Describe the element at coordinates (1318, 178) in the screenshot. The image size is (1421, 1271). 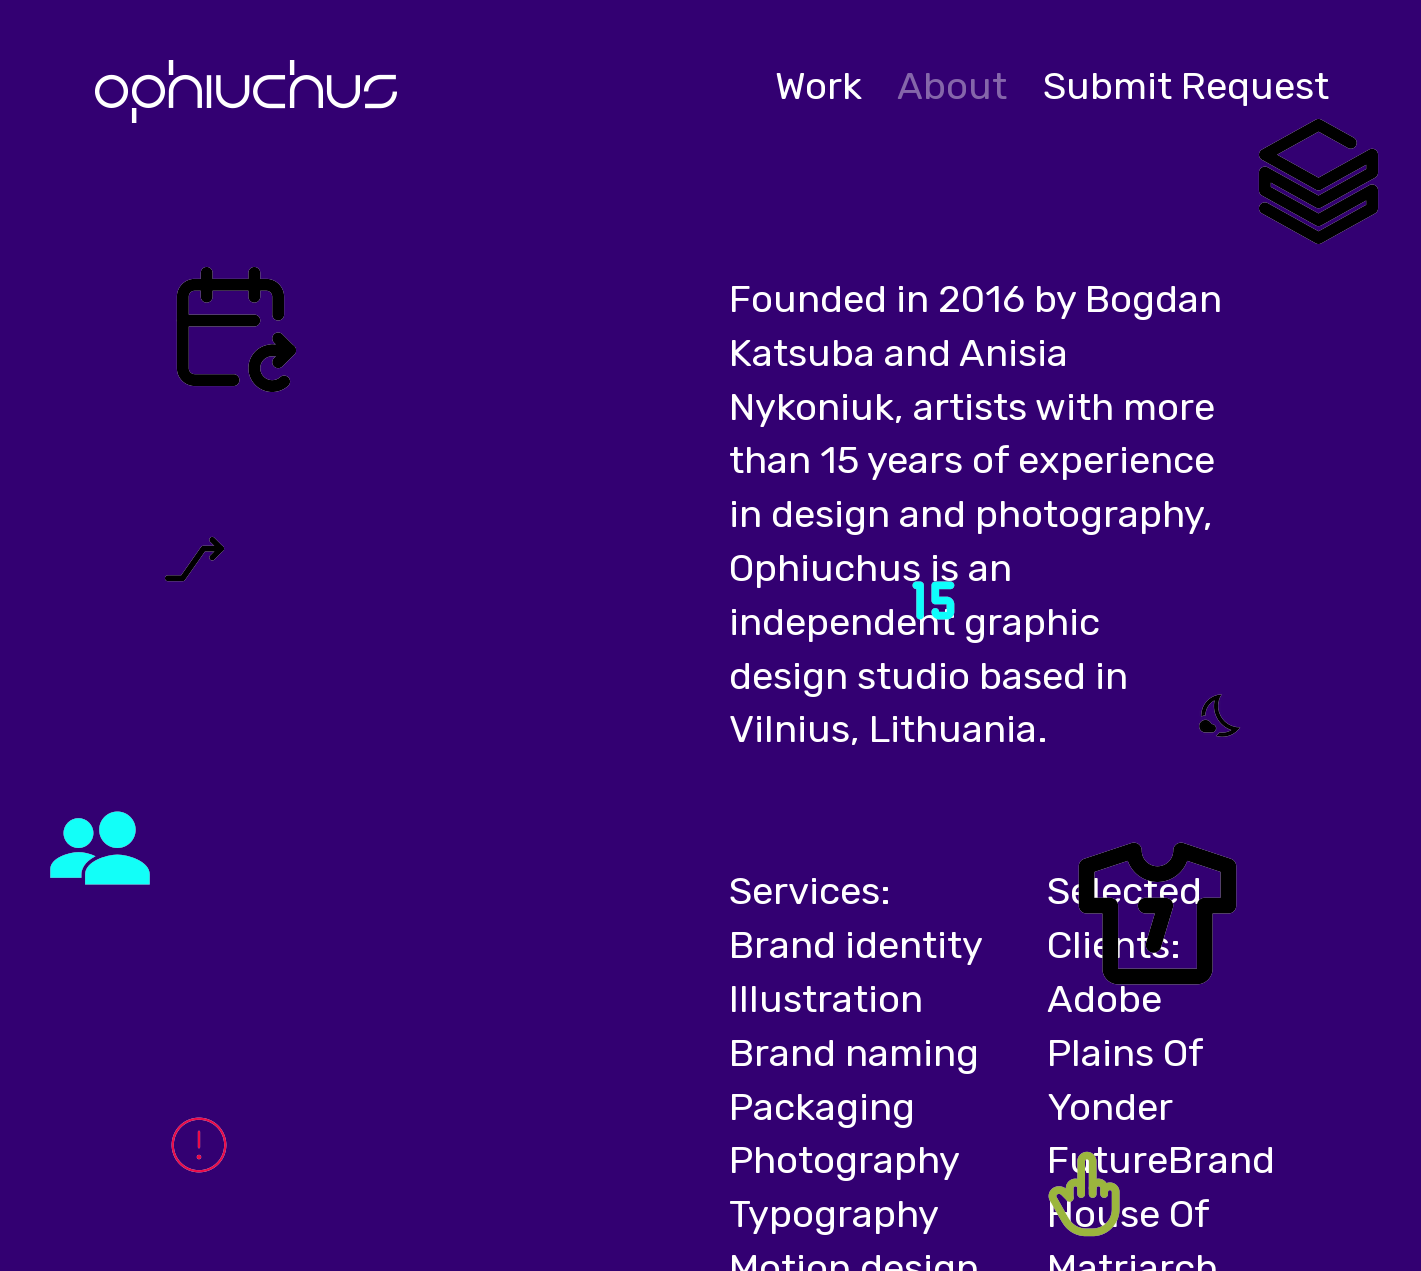
I see `access Databricks platform` at that location.